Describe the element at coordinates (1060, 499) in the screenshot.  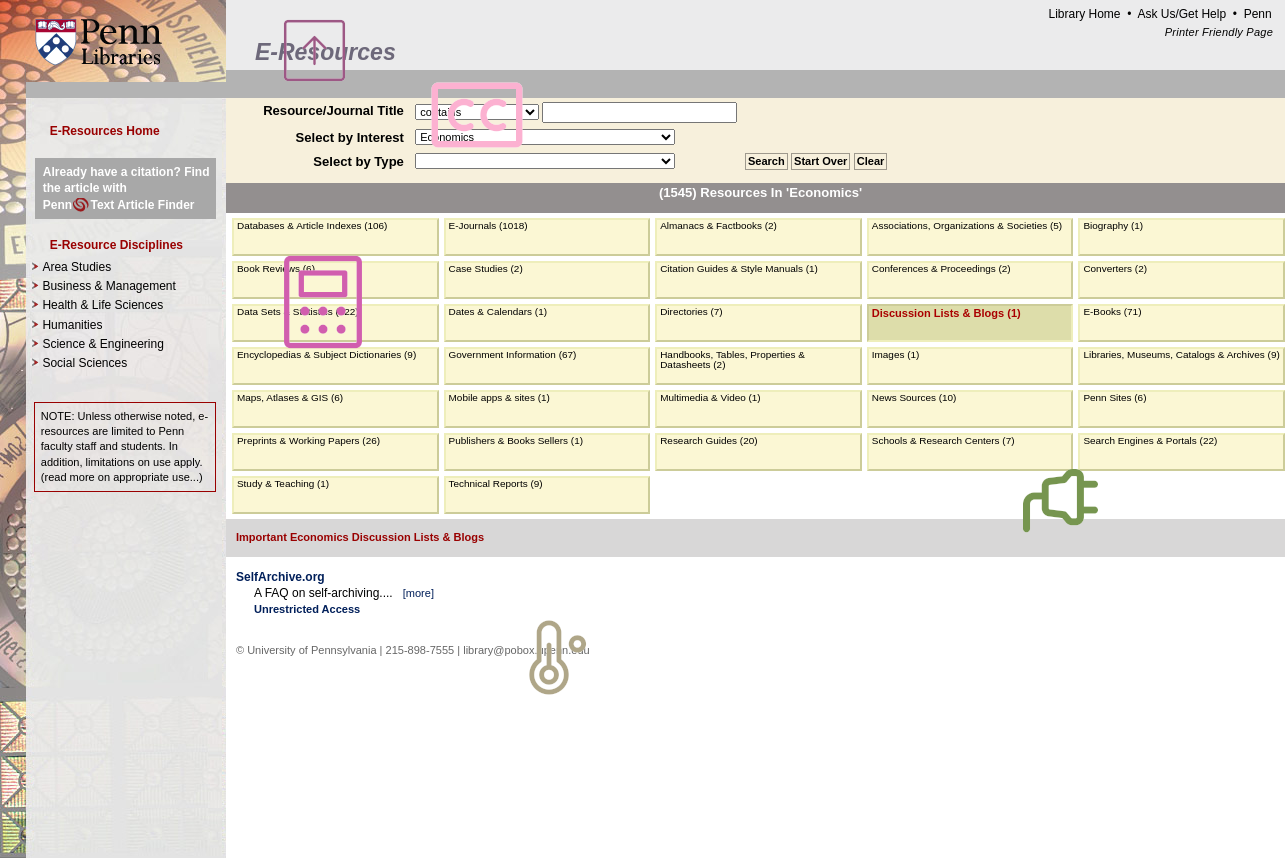
I see `connect to a power source or external device` at that location.